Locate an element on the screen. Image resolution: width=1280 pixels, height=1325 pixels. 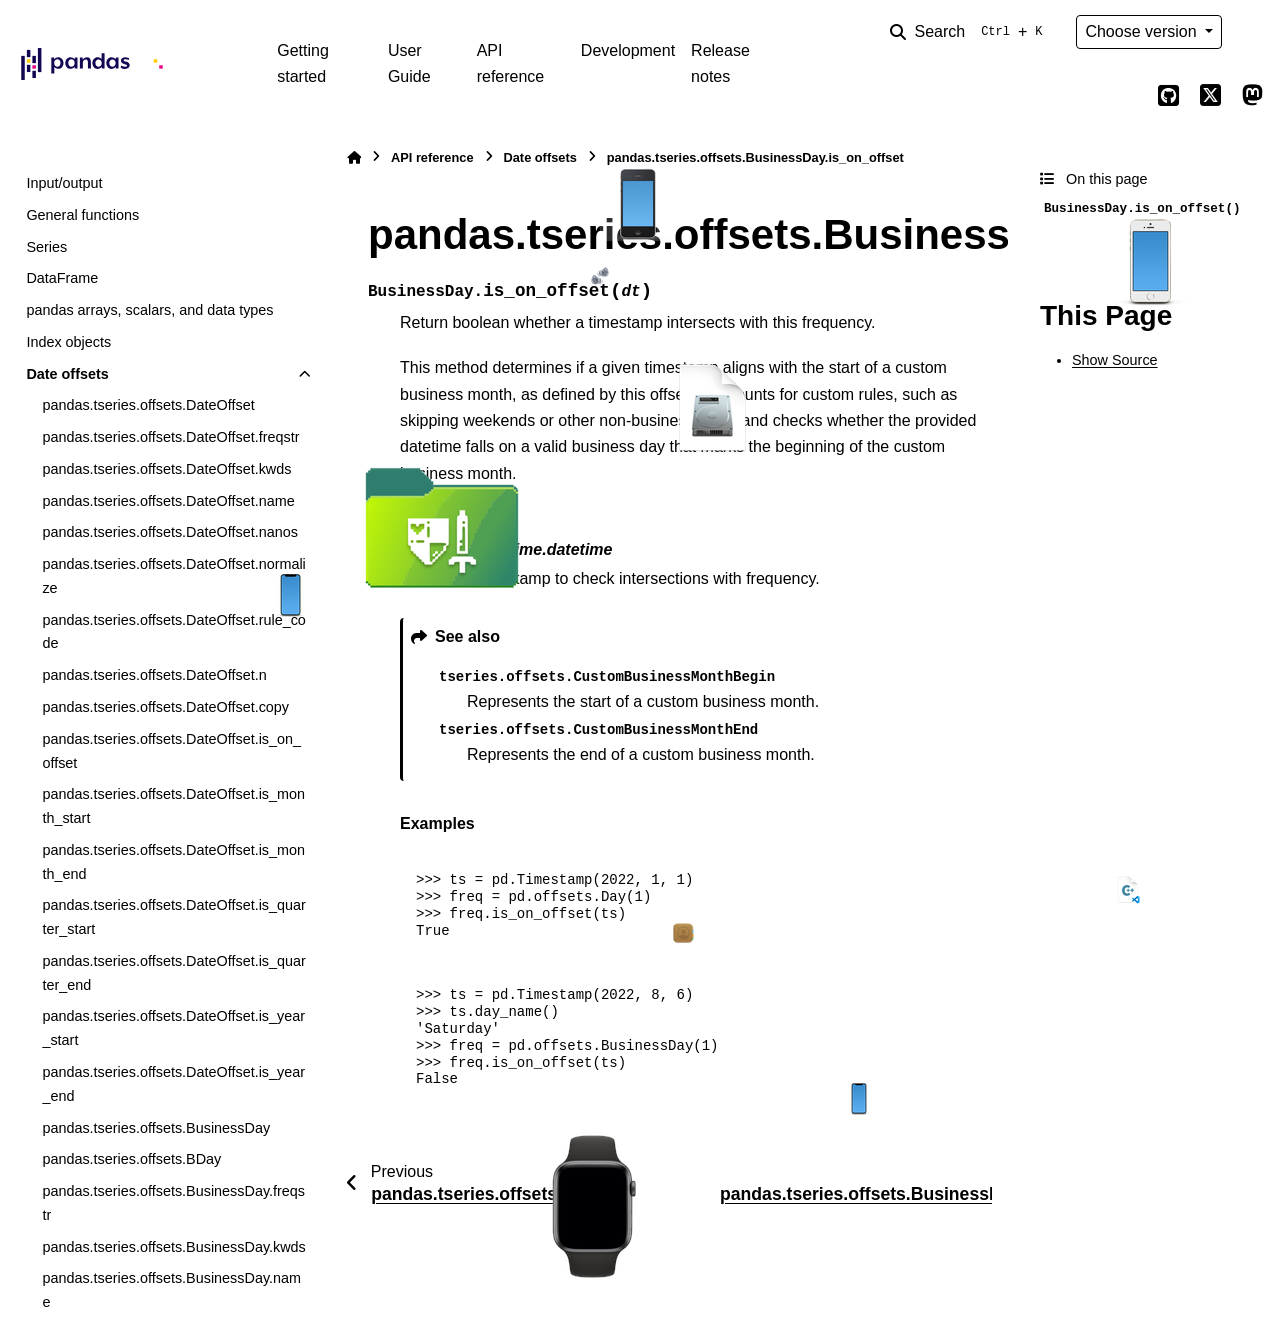
apple watch se 2 device icon is located at coordinates (592, 1206).